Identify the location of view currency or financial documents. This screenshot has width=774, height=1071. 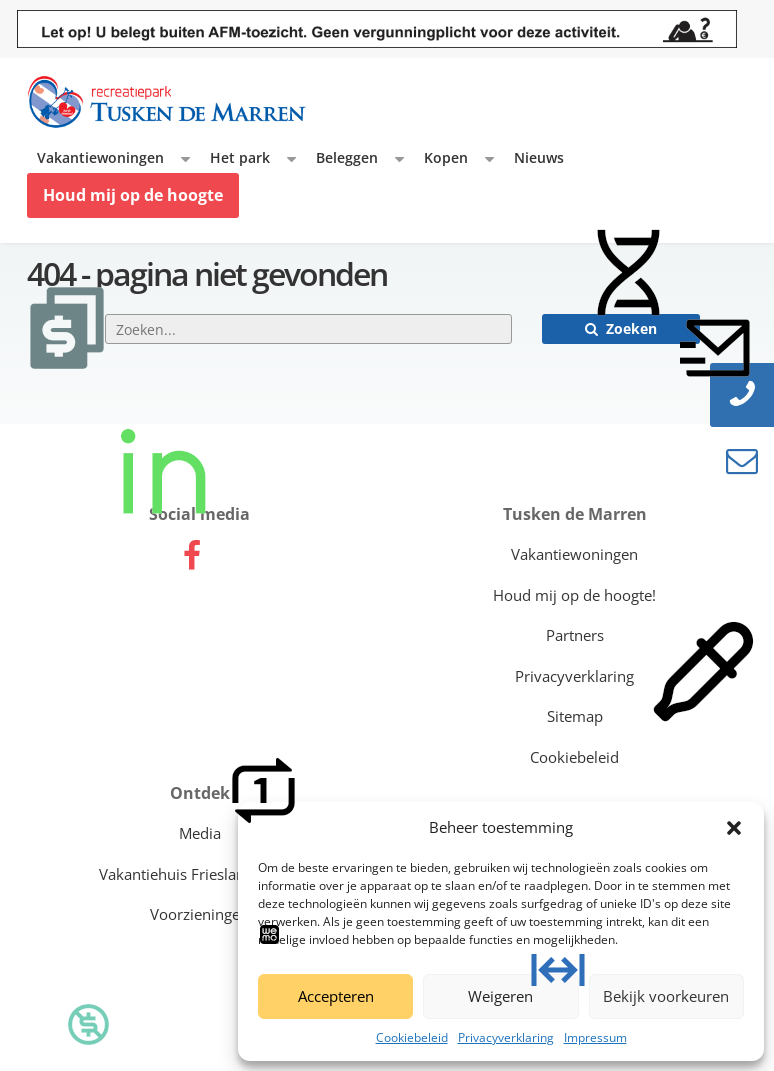
(67, 328).